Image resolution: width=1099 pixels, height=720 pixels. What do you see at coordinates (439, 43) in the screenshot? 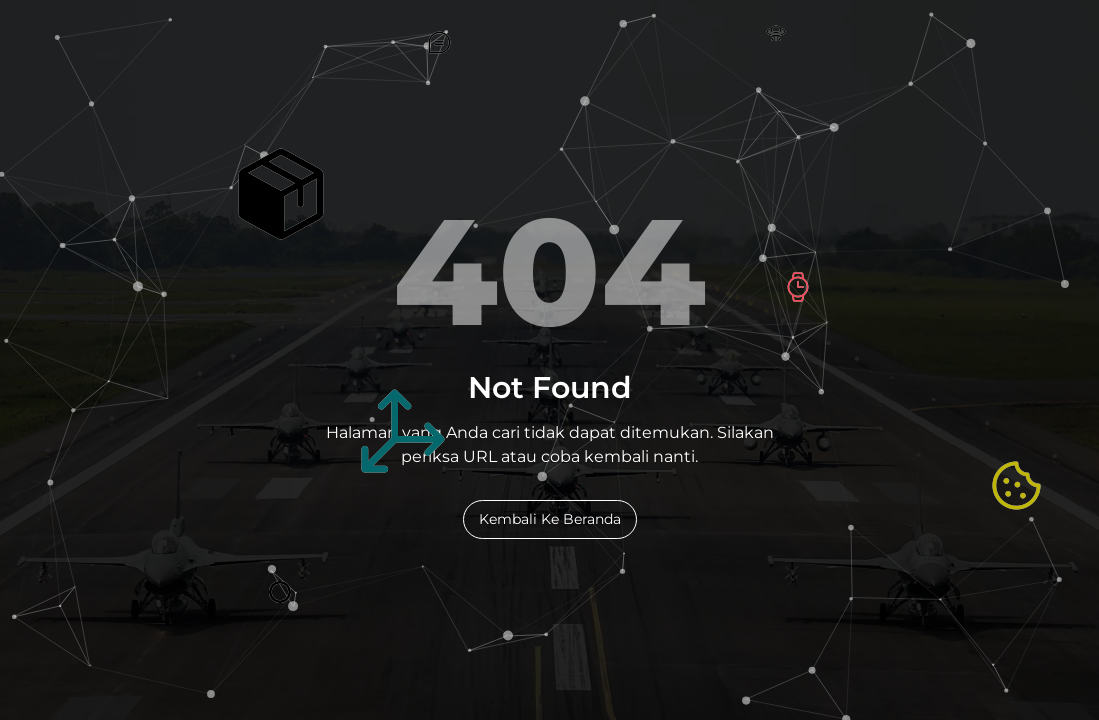
I see `open chat or messaging` at bounding box center [439, 43].